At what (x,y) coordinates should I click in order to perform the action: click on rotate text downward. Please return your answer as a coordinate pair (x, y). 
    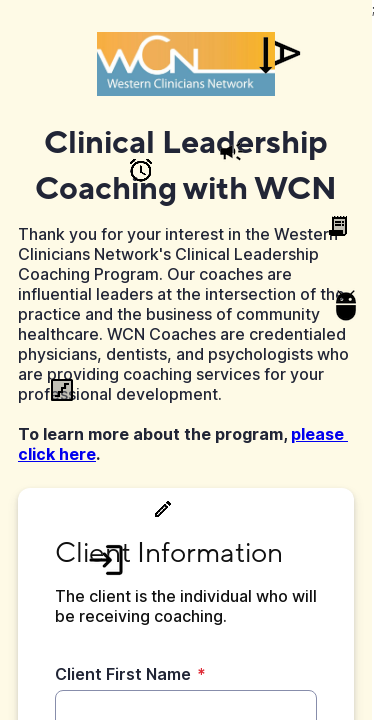
    Looking at the image, I should click on (279, 55).